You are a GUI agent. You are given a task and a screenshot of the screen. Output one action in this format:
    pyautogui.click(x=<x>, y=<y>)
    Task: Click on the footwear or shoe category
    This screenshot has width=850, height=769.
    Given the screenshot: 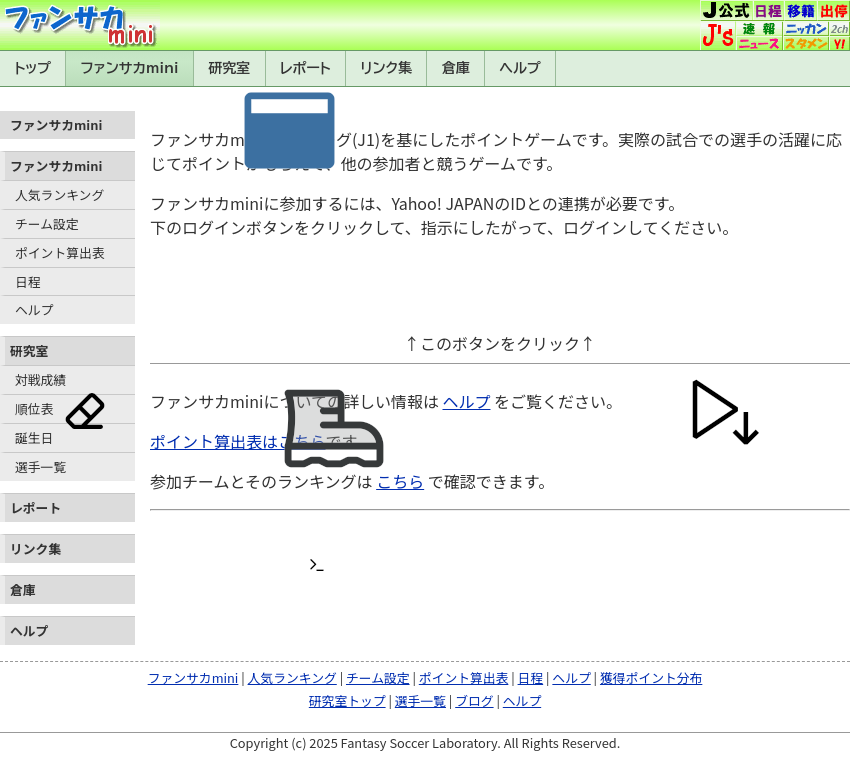 What is the action you would take?
    pyautogui.click(x=330, y=428)
    